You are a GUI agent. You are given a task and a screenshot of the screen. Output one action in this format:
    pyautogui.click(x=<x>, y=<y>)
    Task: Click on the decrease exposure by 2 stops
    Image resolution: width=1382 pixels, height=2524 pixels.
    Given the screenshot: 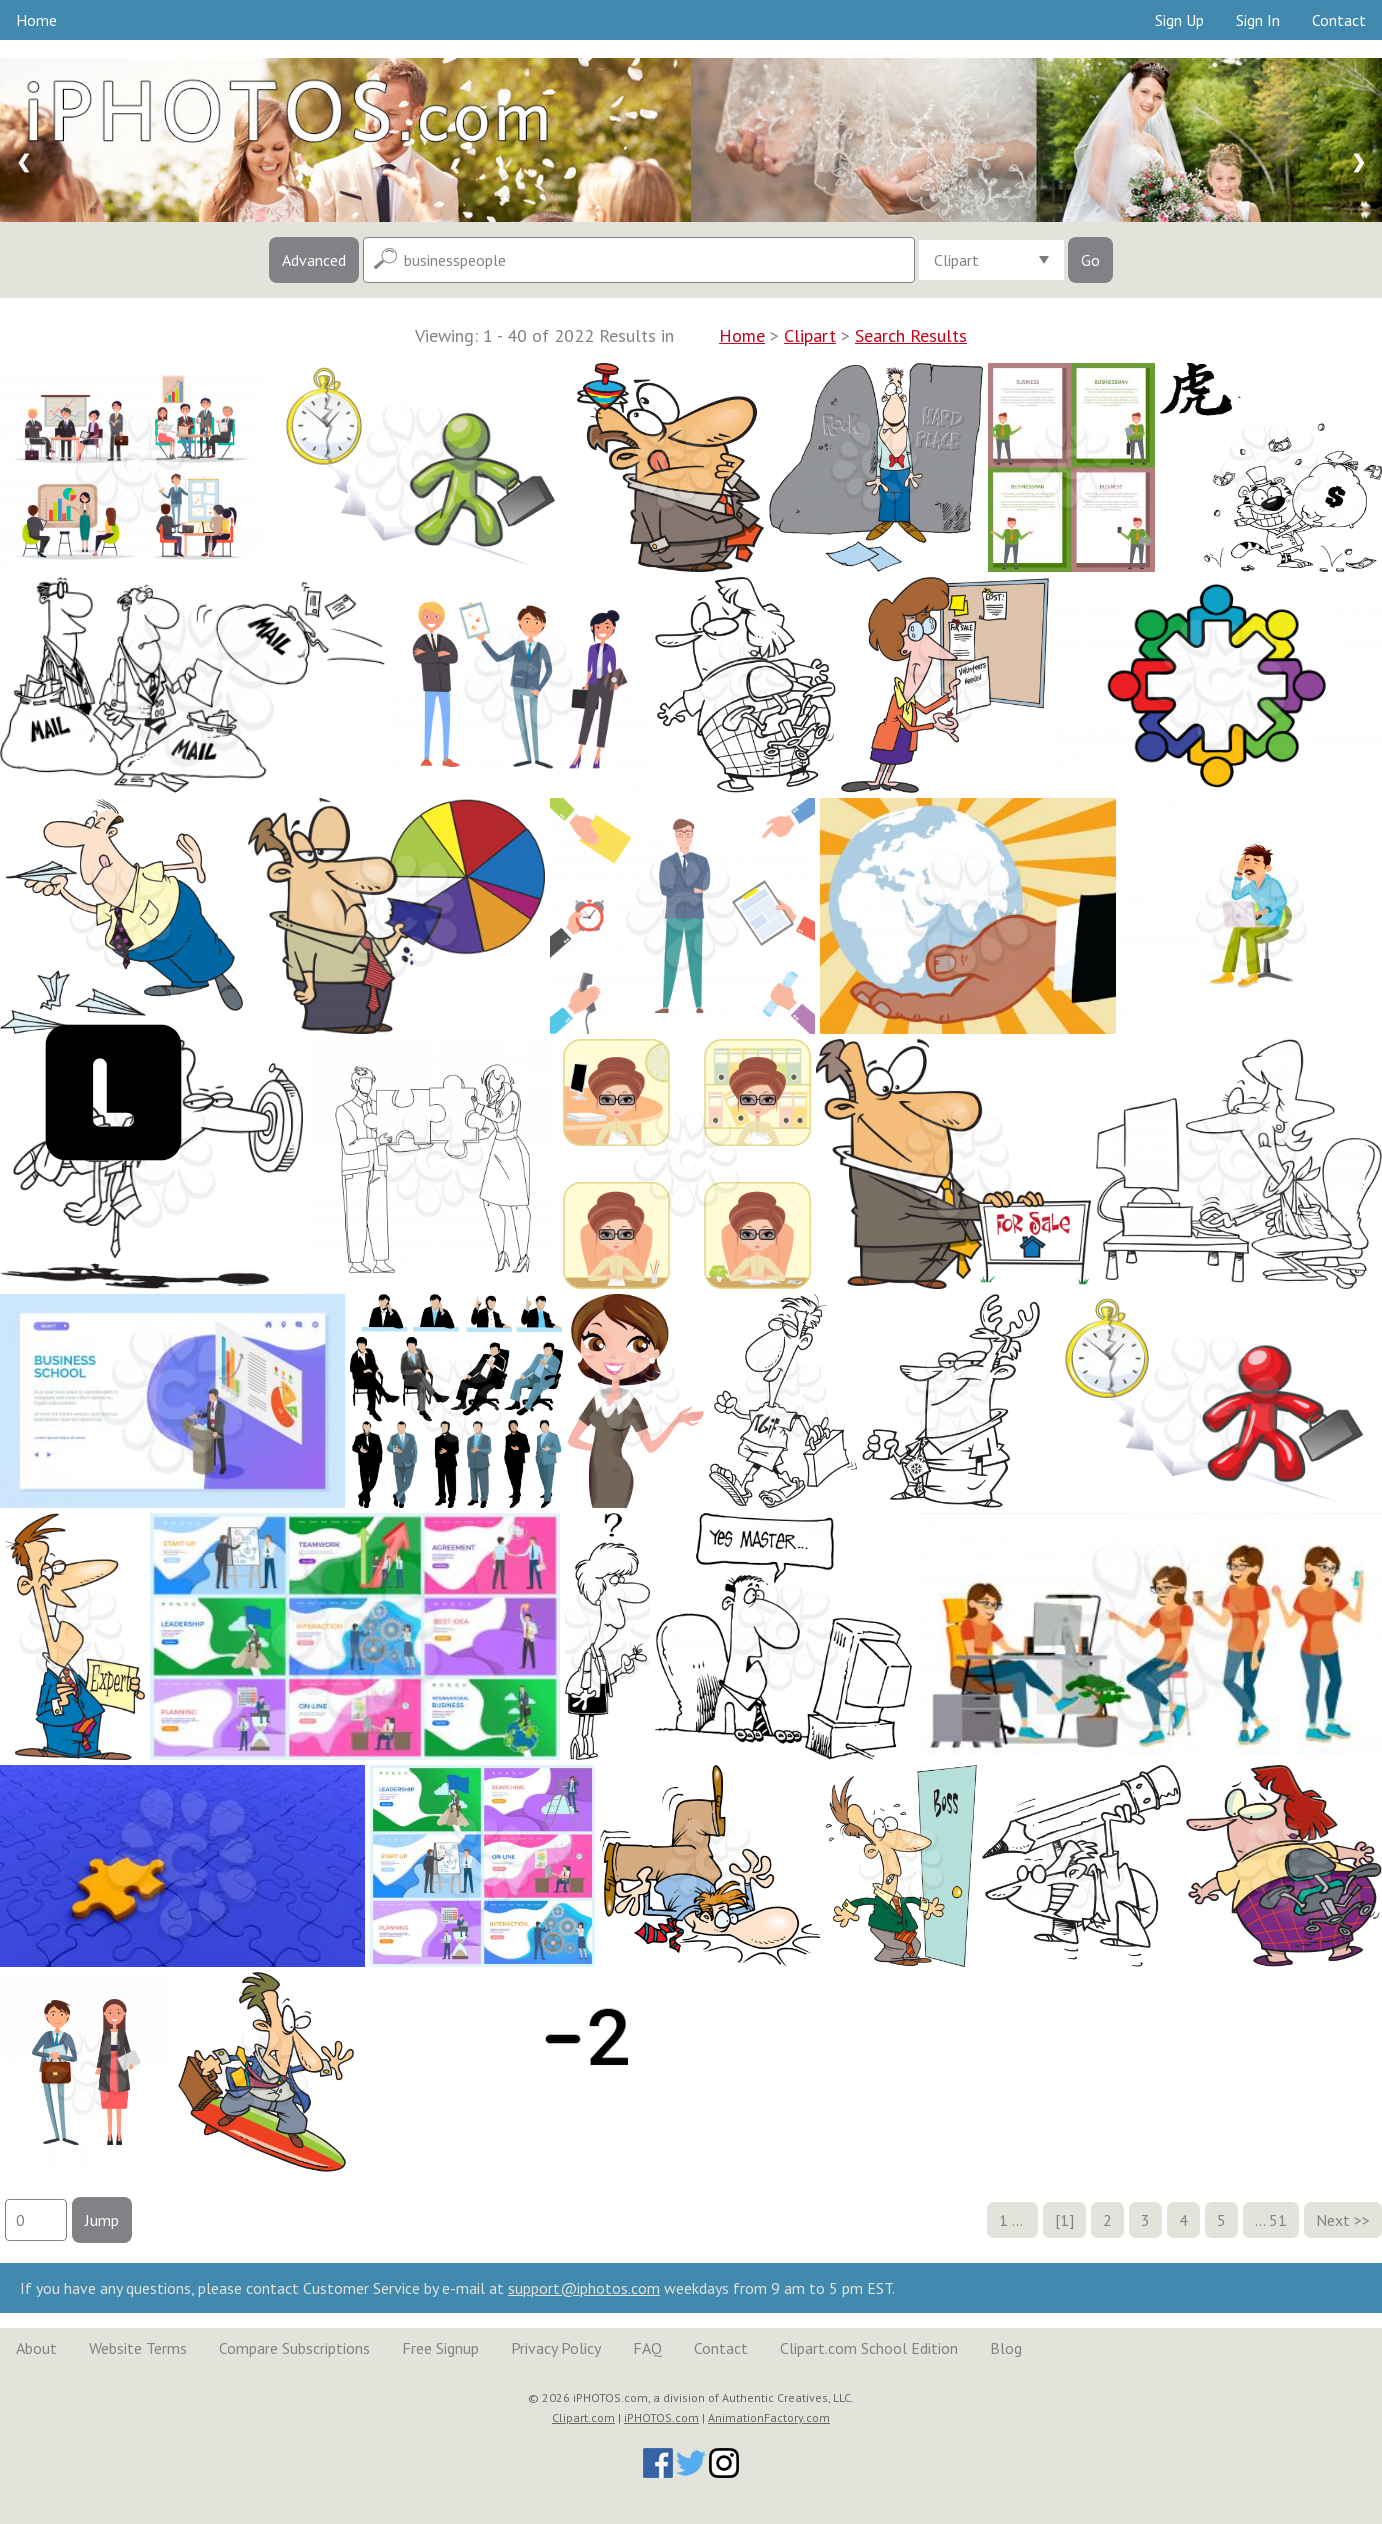 What is the action you would take?
    pyautogui.click(x=589, y=2039)
    